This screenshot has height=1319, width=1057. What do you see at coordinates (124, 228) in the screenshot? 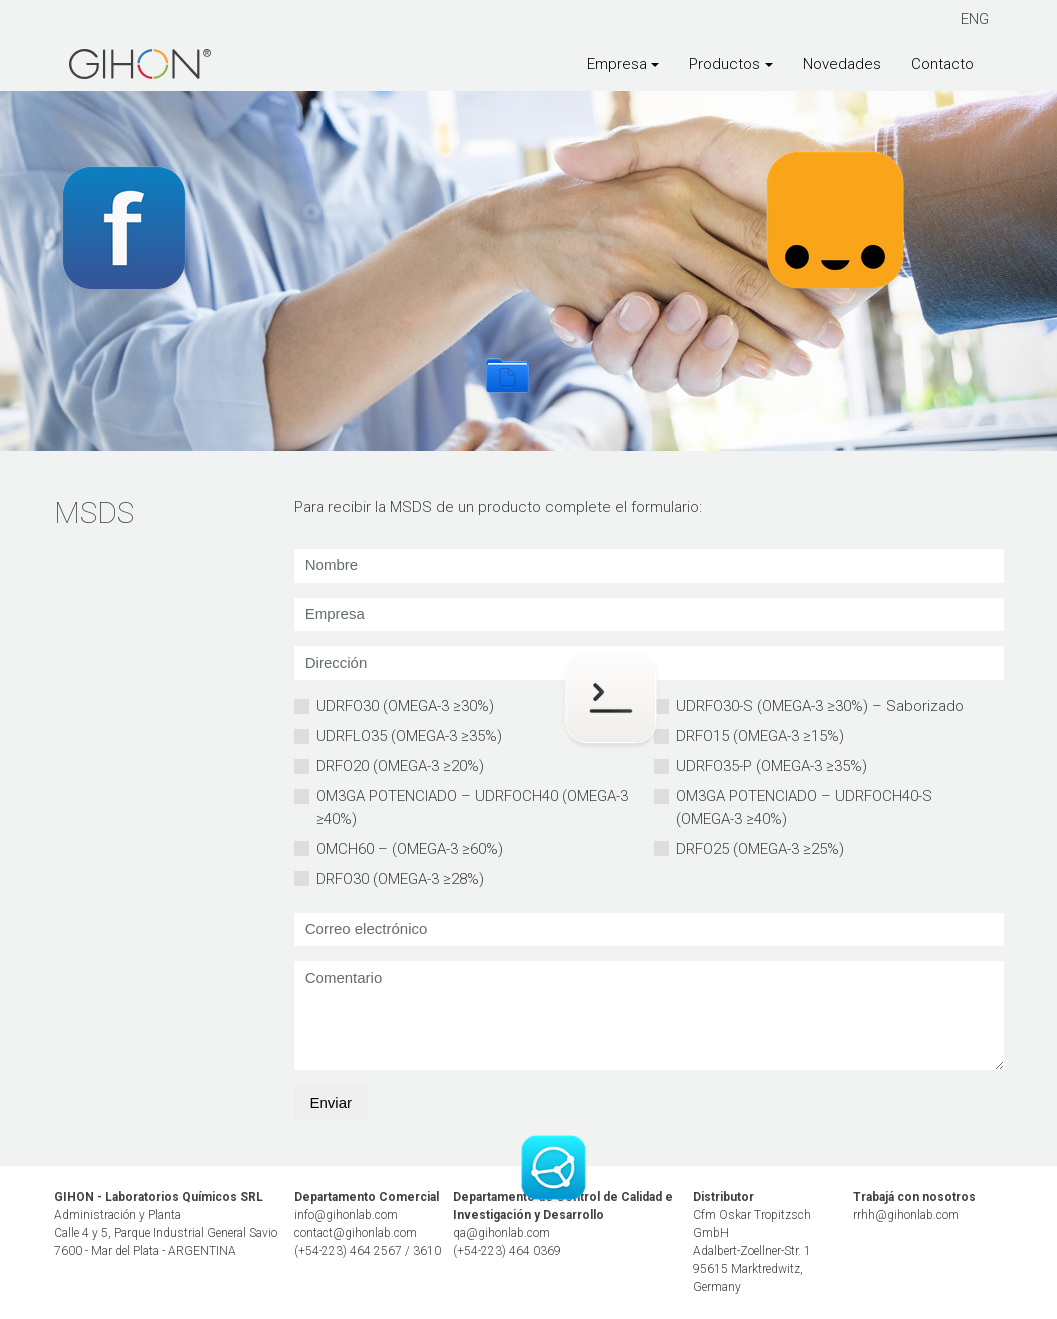
I see `open facebook in browser` at bounding box center [124, 228].